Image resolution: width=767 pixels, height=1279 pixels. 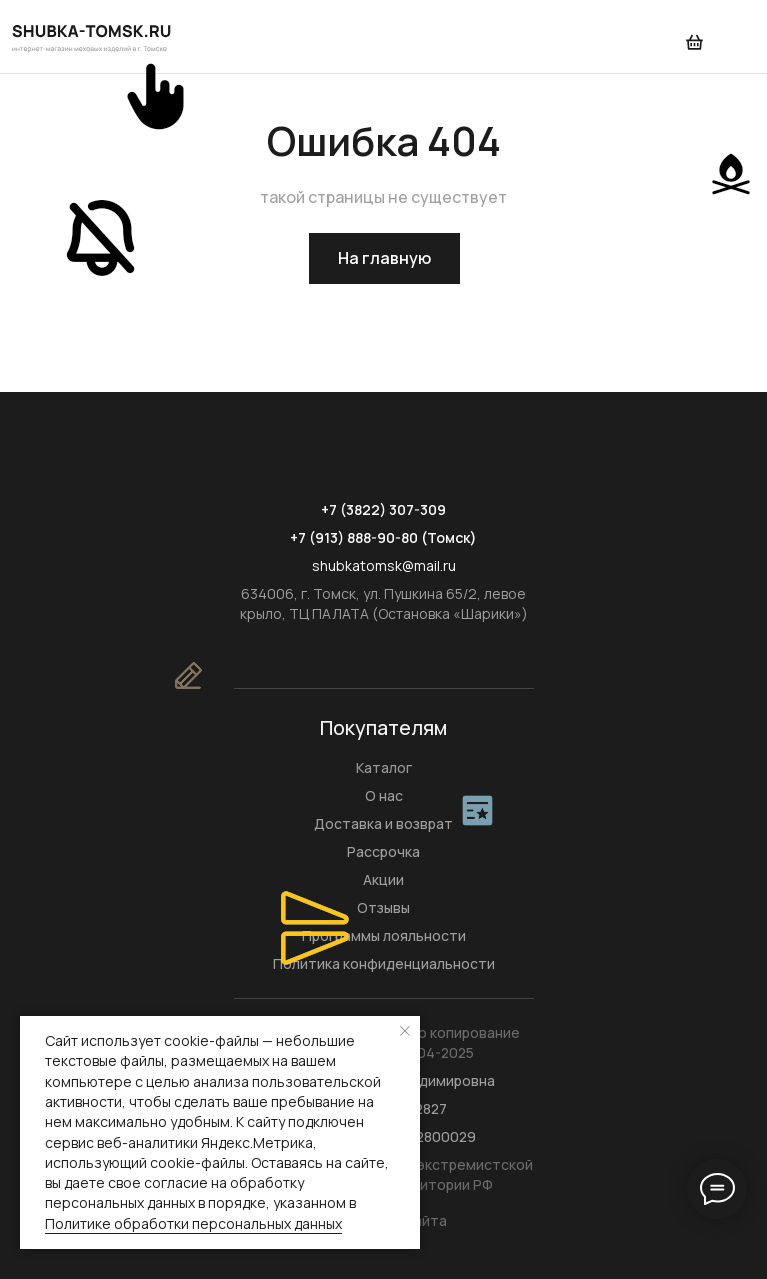 I want to click on view your favorites list, so click(x=477, y=810).